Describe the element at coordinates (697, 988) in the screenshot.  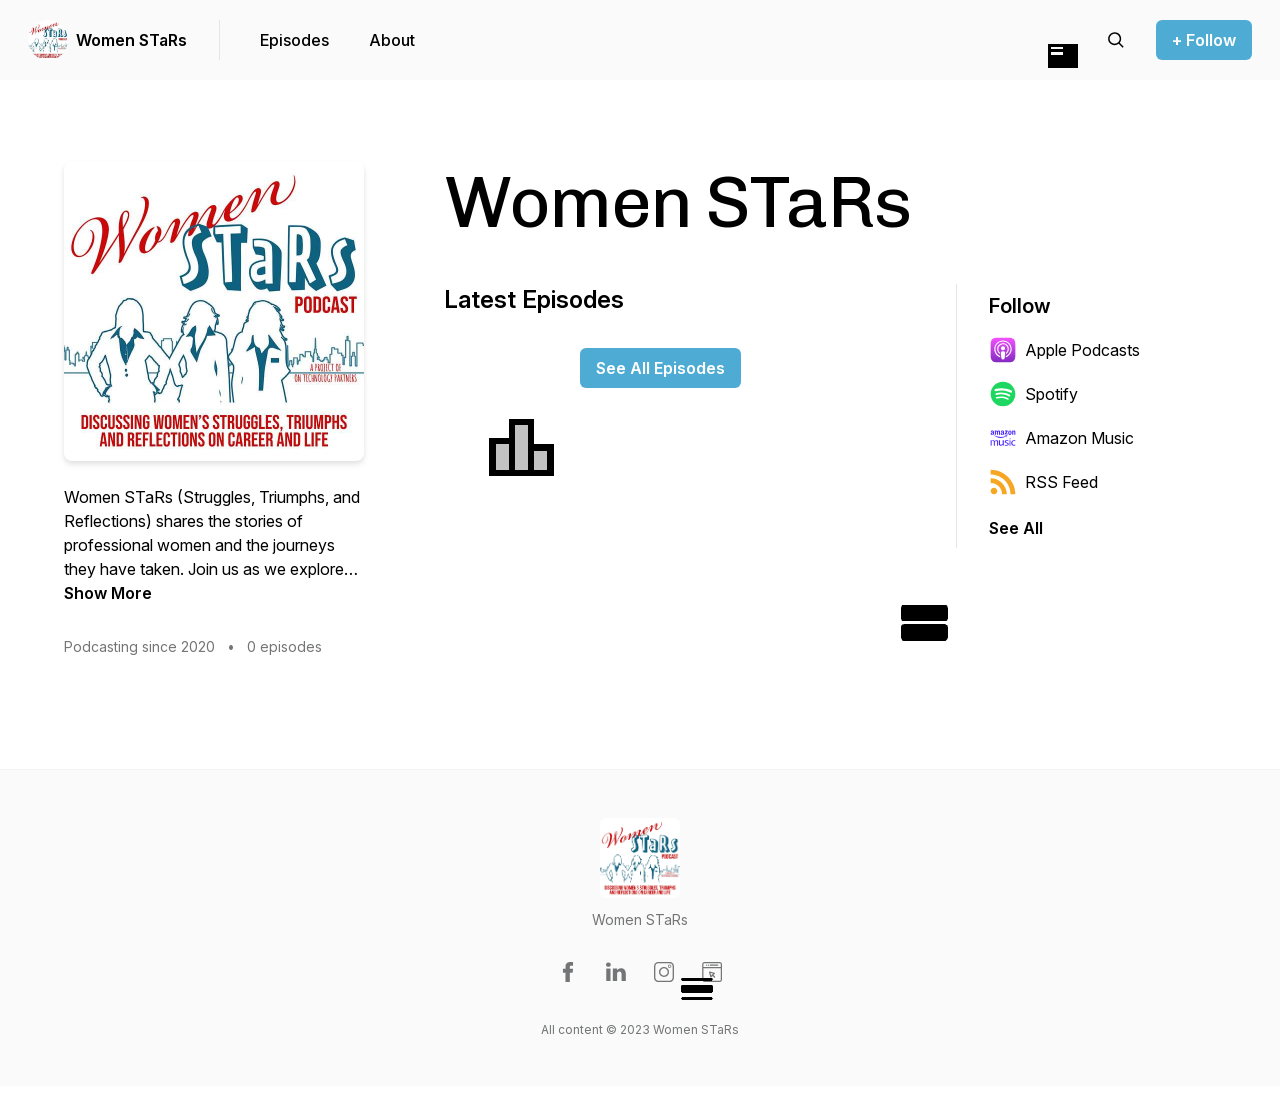
I see `switch to daily calendar view` at that location.